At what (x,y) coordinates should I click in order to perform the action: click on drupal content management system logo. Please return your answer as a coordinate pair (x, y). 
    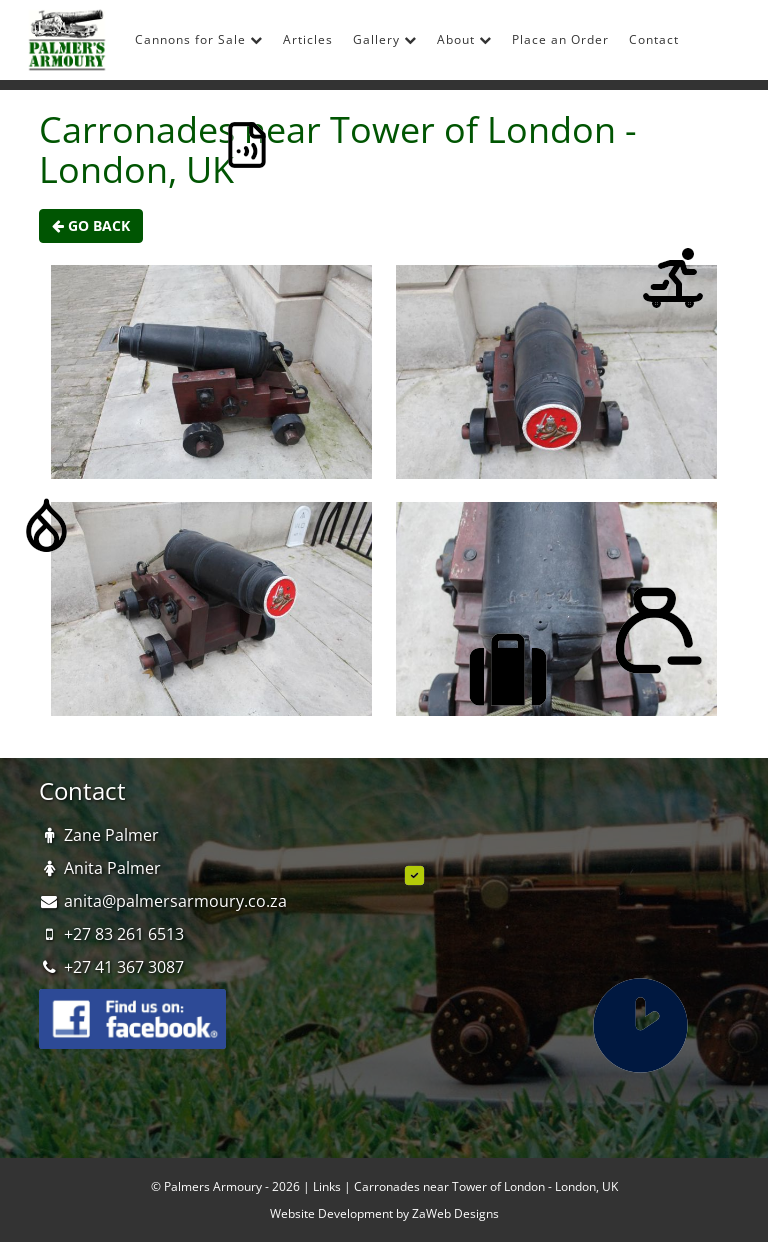
    Looking at the image, I should click on (46, 526).